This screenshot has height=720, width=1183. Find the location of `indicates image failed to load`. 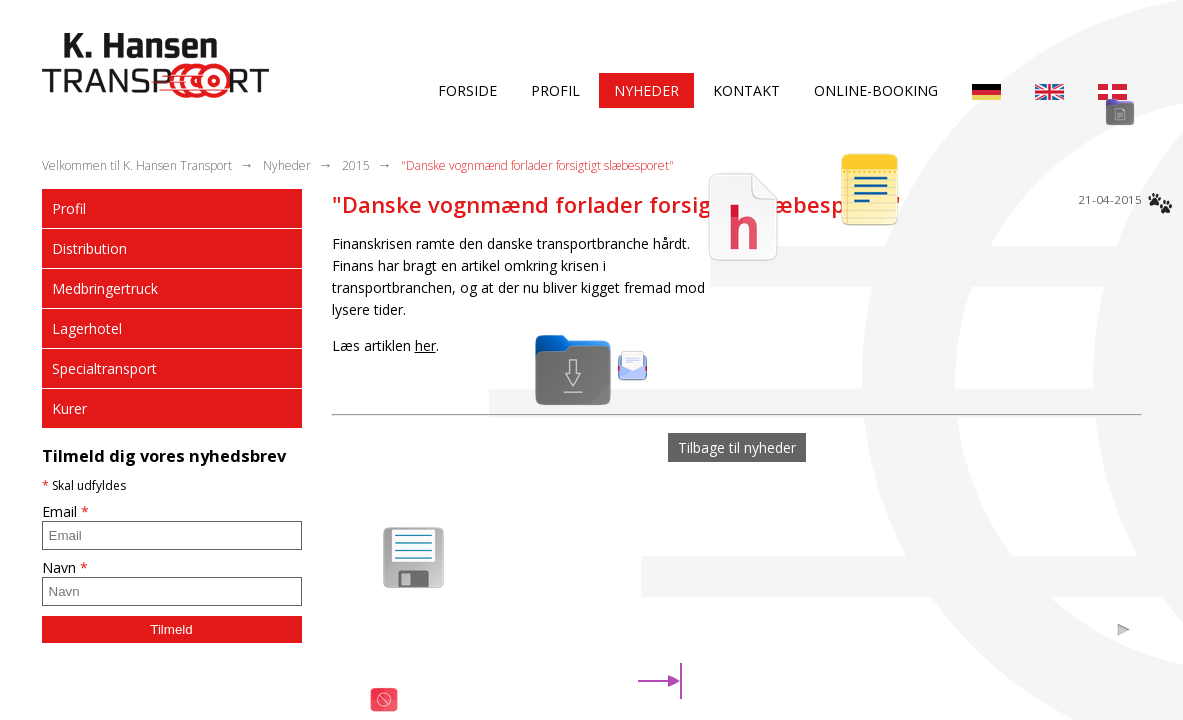

indicates image failed to load is located at coordinates (384, 699).